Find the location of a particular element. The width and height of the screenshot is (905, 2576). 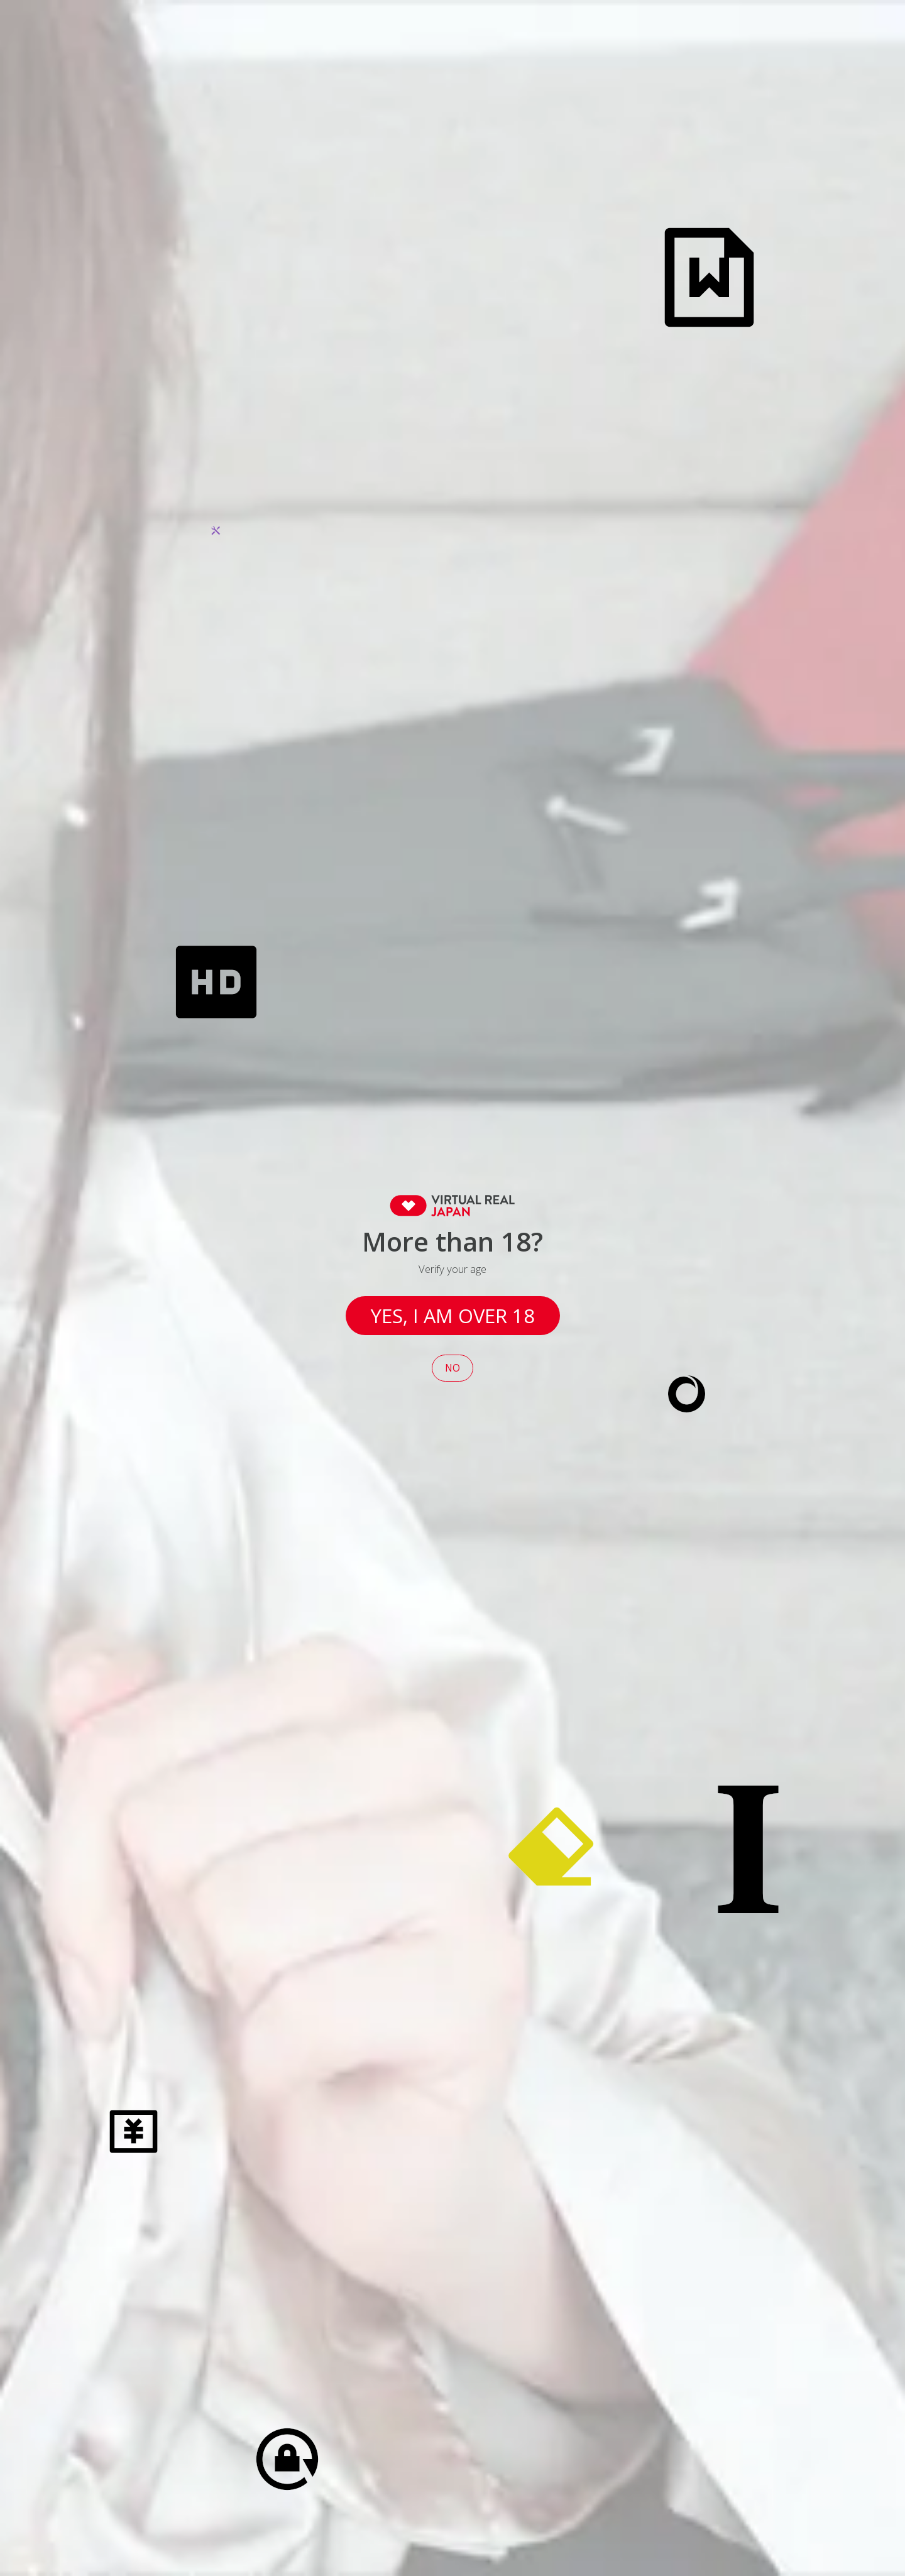

open a Microsoft Word document is located at coordinates (709, 277).